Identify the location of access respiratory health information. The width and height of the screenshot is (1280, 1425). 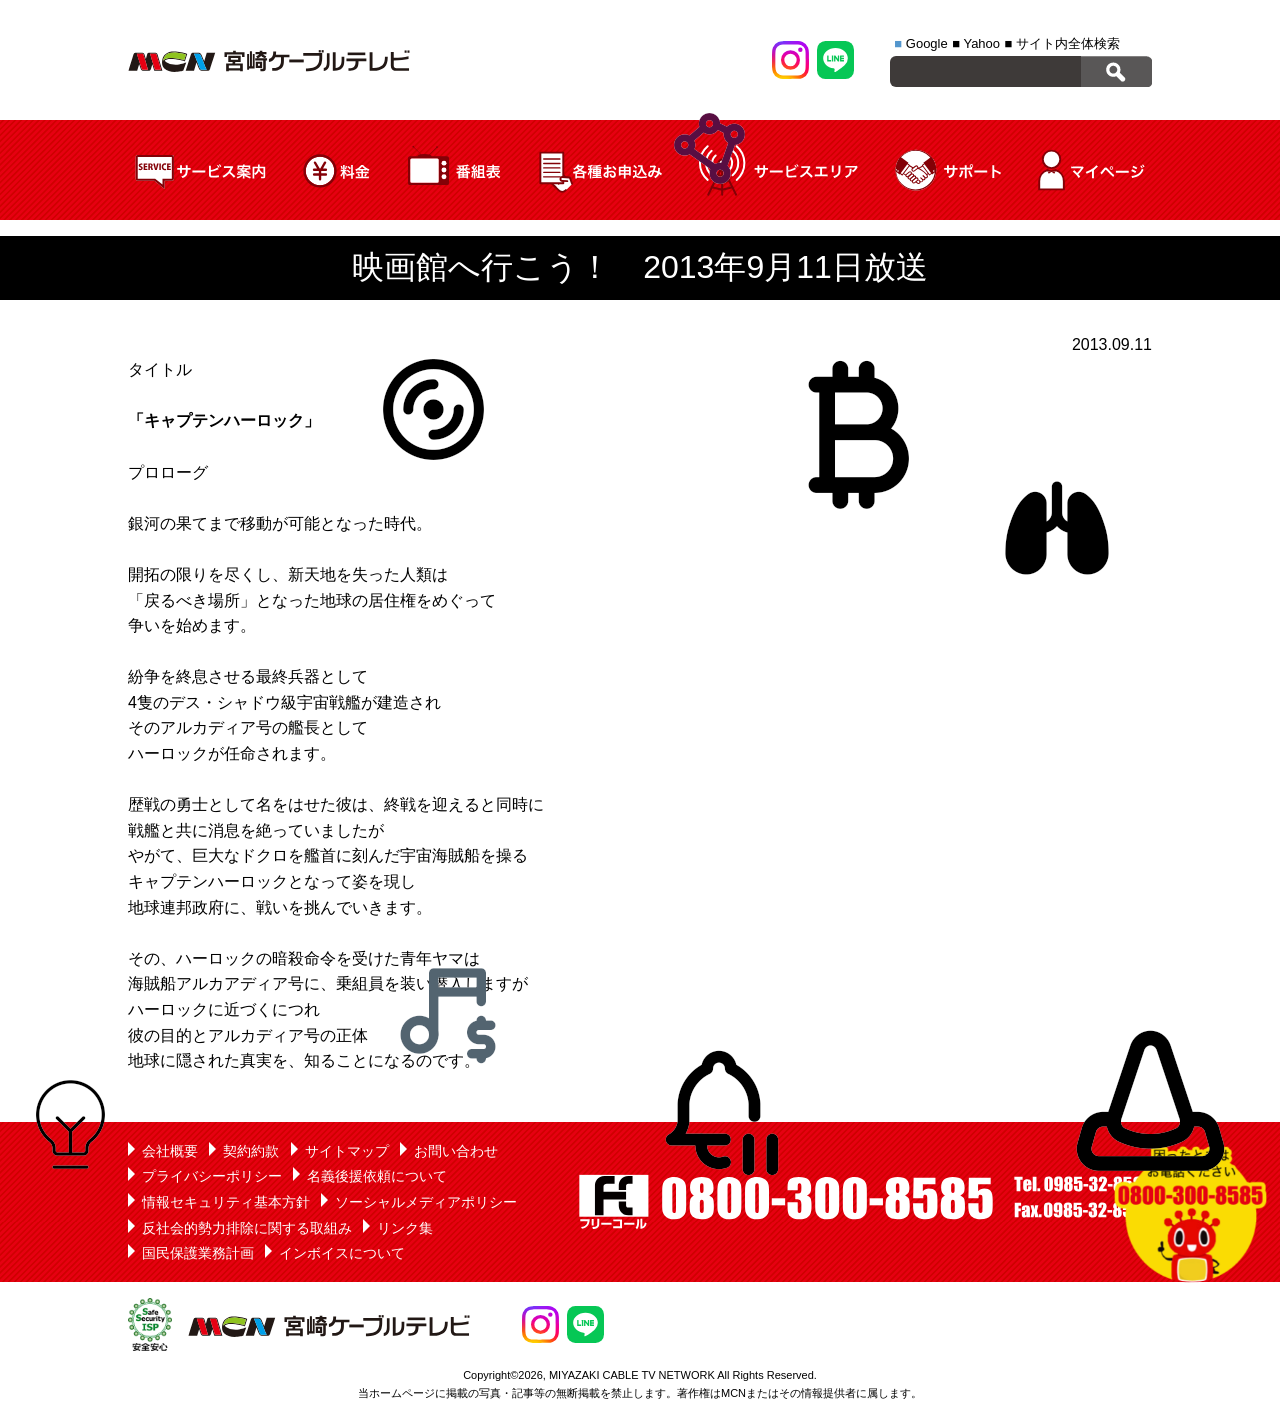
(1057, 528).